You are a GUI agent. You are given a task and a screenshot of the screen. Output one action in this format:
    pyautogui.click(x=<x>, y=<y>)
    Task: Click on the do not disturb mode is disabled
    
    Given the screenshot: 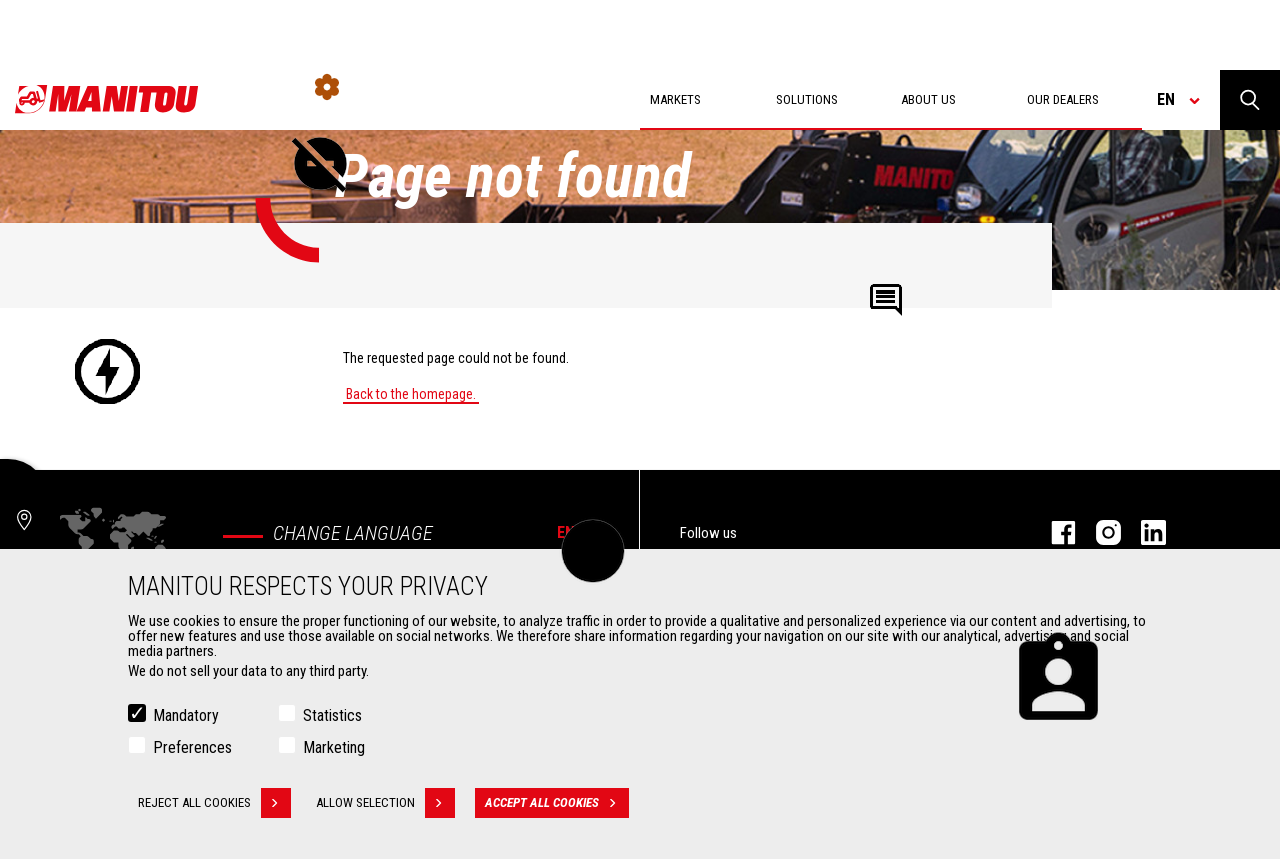 What is the action you would take?
    pyautogui.click(x=320, y=163)
    